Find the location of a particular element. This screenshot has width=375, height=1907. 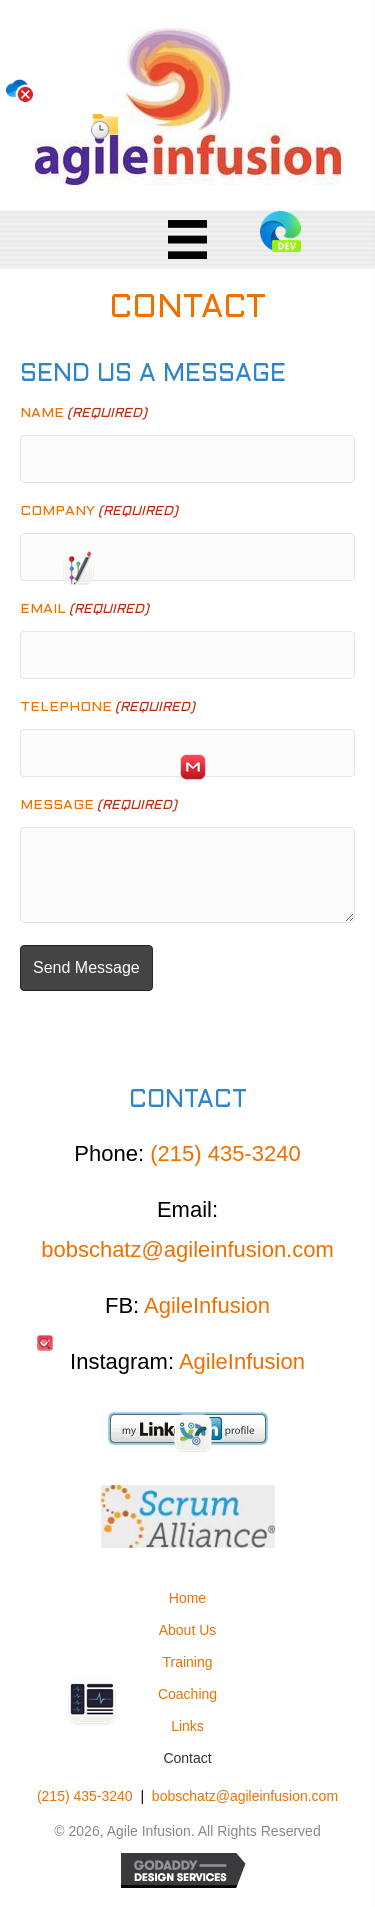

OneDrive sync error or connection failure is located at coordinates (19, 88).